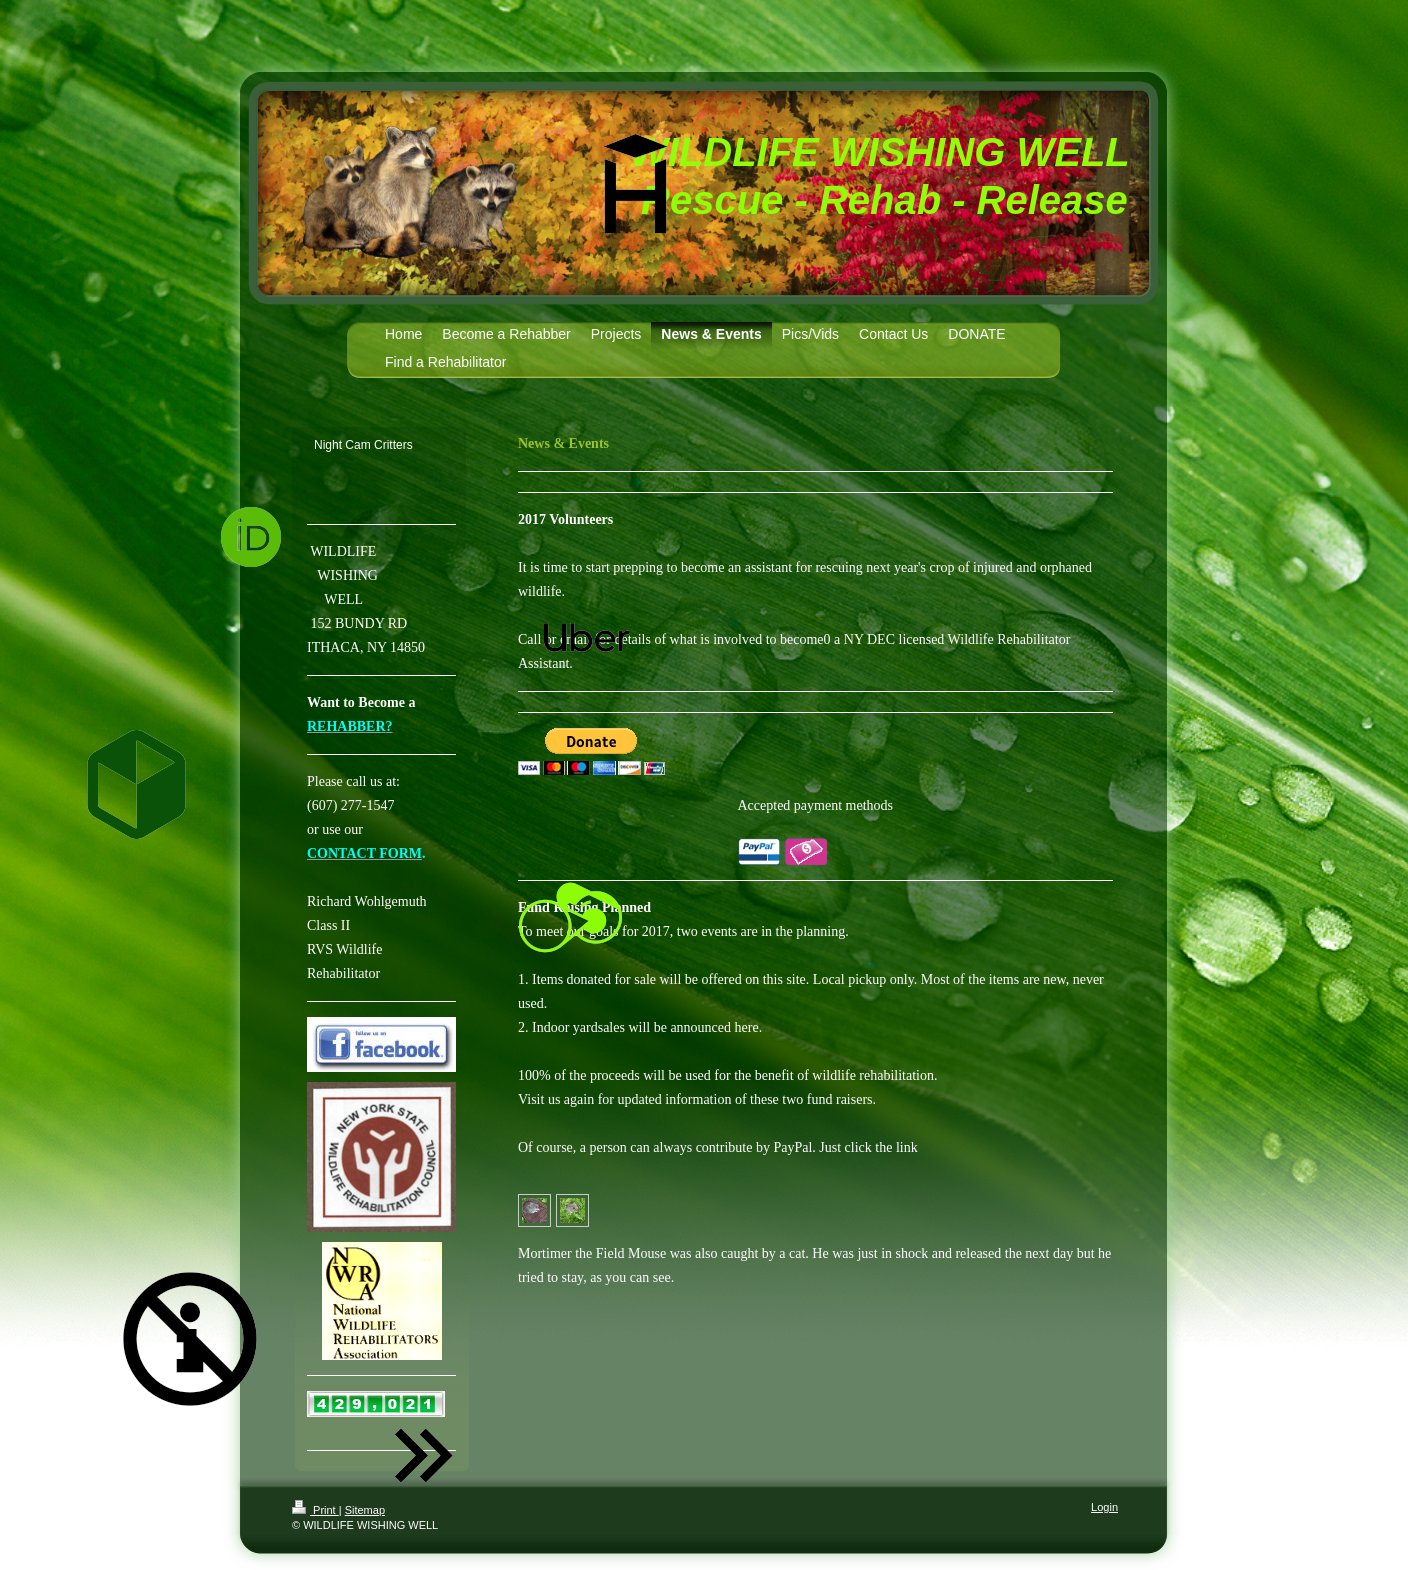 The image size is (1408, 1570). I want to click on visit the Hexlet learning platform, so click(635, 183).